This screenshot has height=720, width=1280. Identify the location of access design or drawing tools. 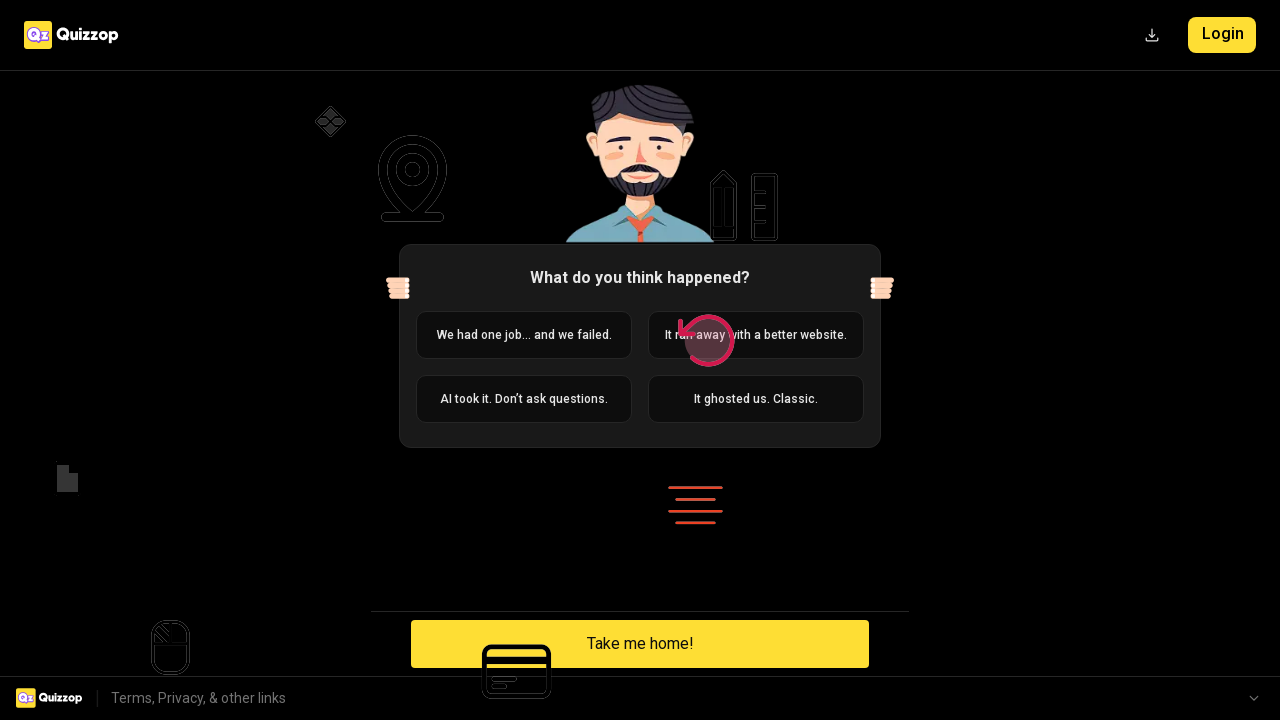
(744, 207).